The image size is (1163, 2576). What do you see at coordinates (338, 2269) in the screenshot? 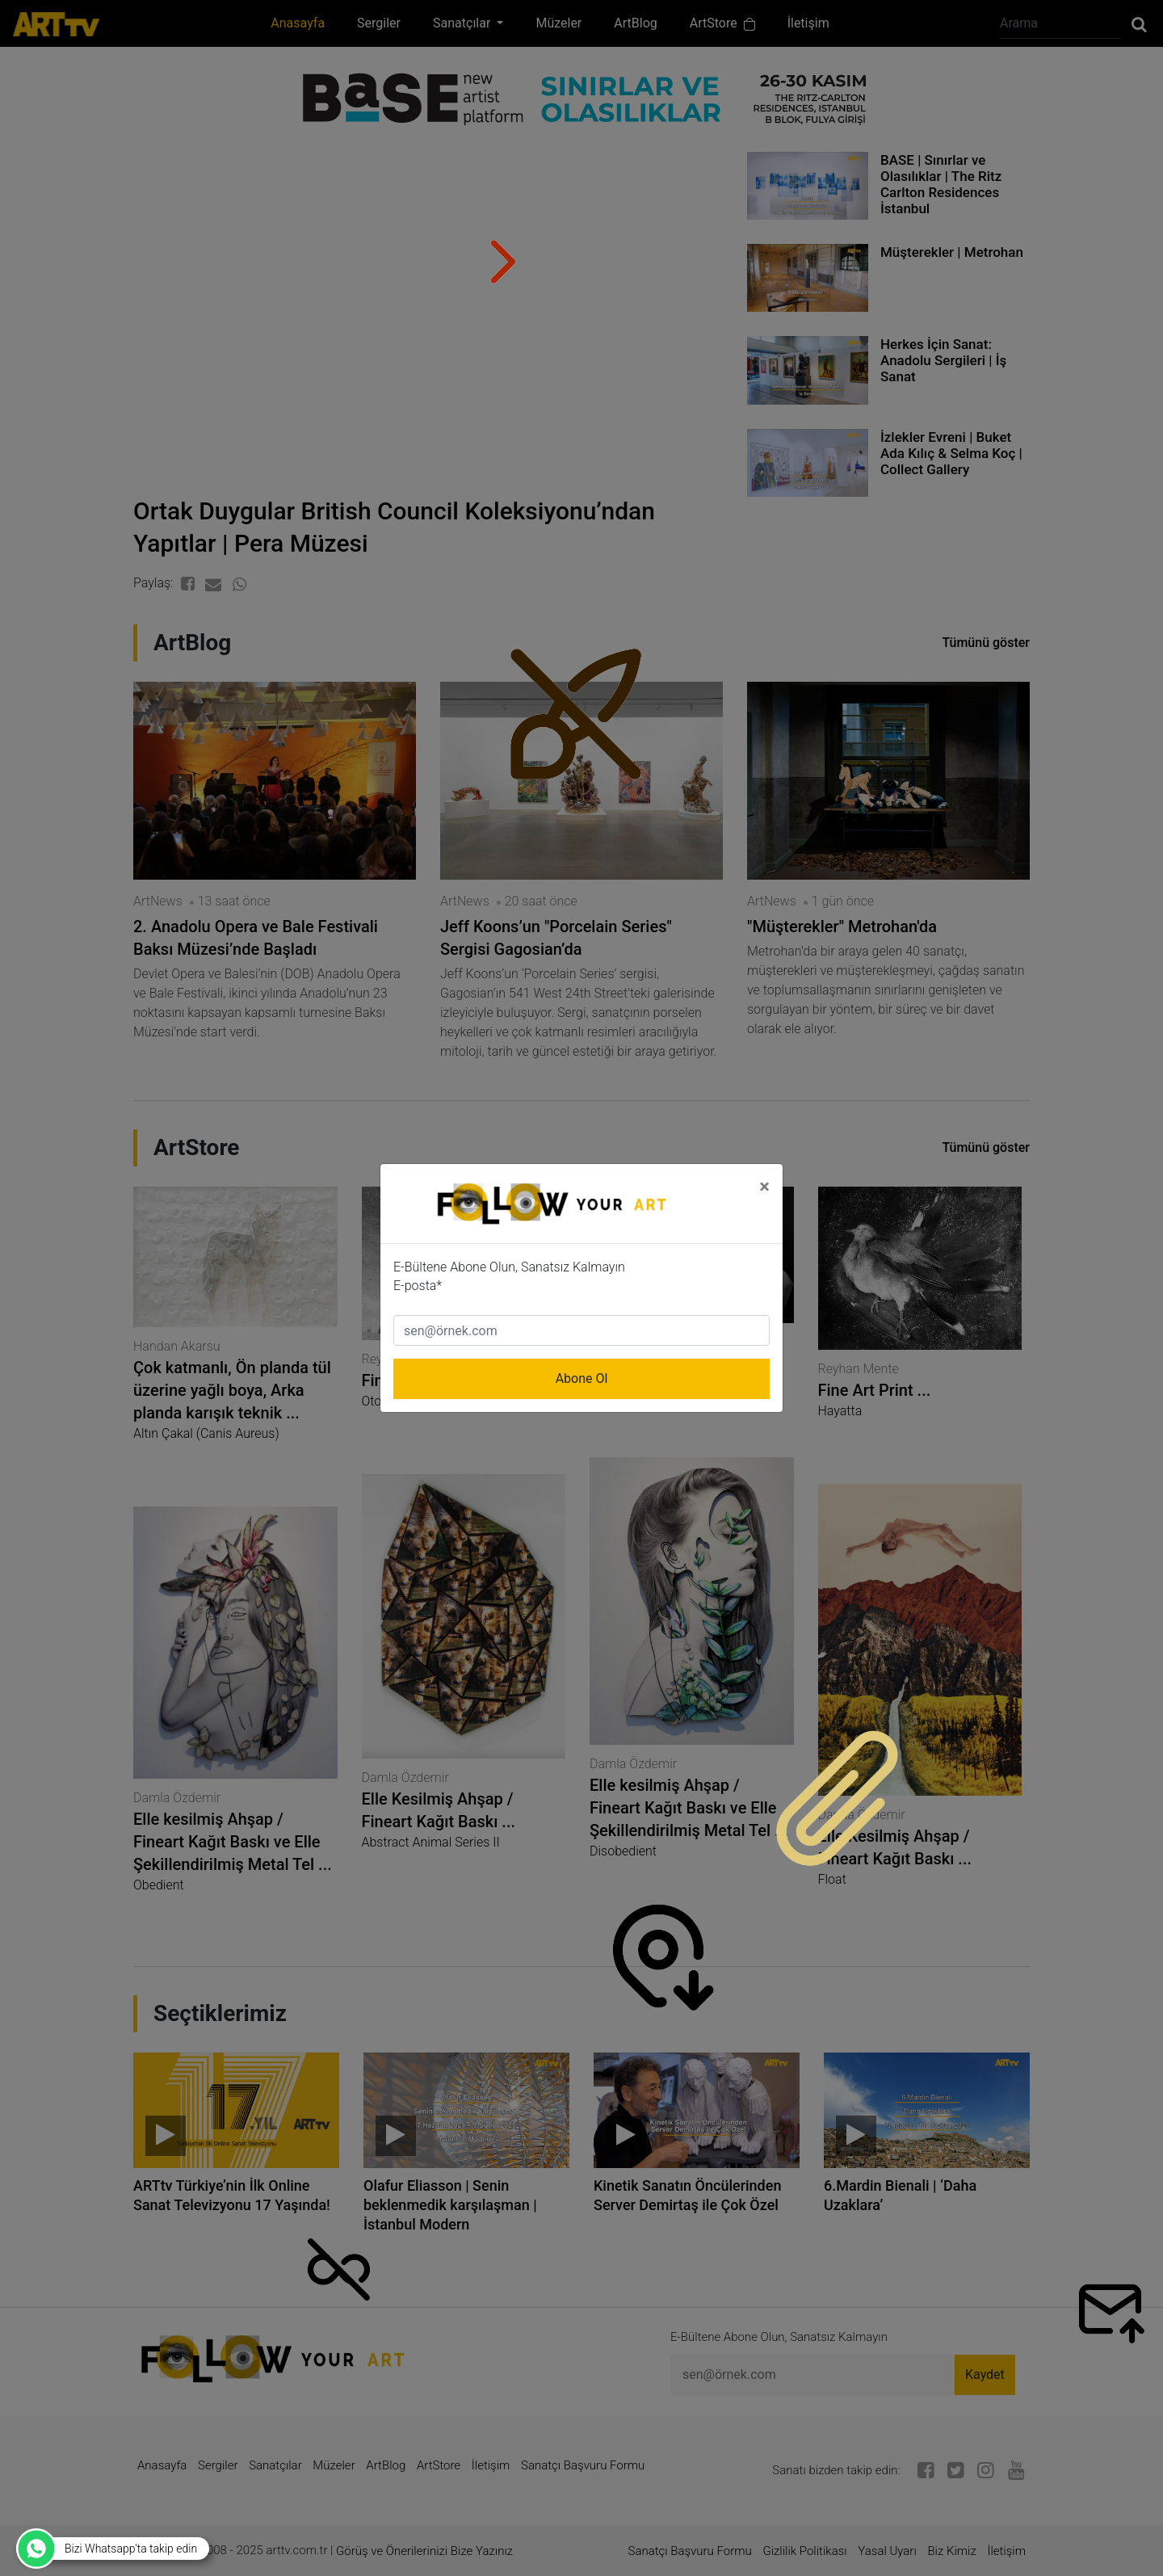
I see `disable infinite scroll or loop mode` at bounding box center [338, 2269].